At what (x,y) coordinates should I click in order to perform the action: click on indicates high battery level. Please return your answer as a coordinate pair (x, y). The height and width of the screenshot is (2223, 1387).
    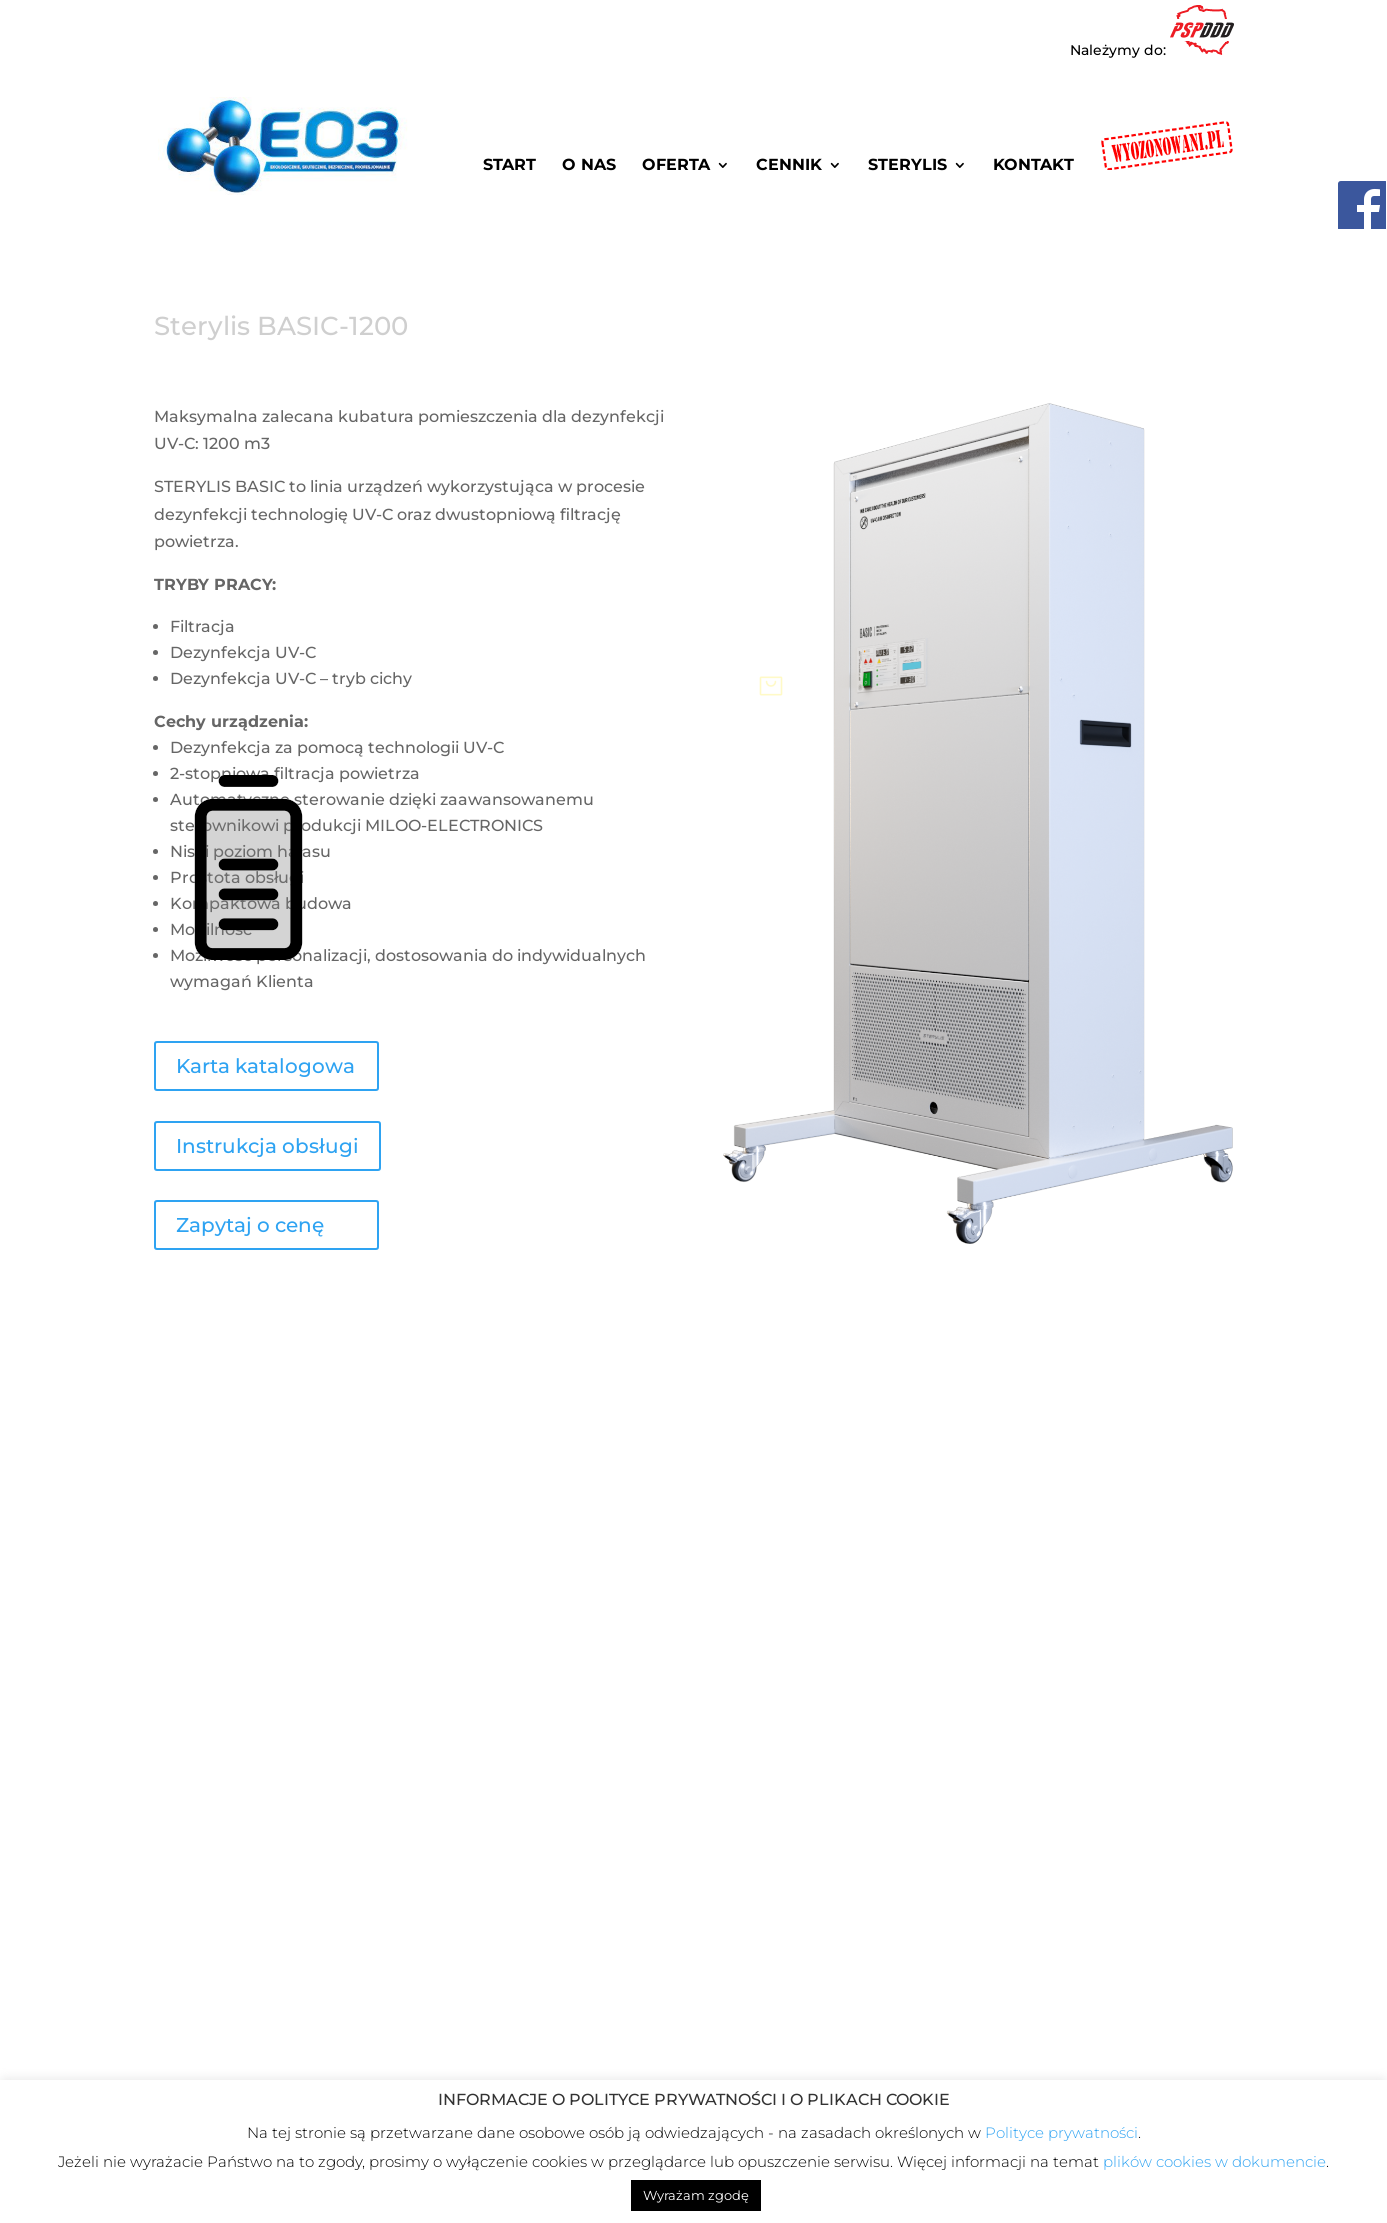
    Looking at the image, I should click on (248, 870).